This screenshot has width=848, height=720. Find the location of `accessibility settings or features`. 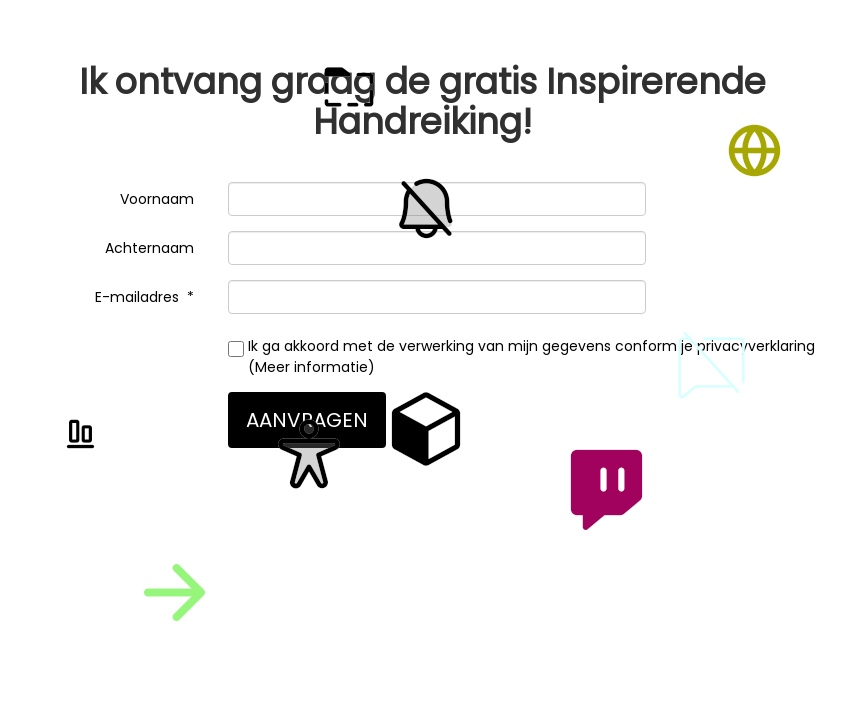

accessibility settings or features is located at coordinates (309, 455).